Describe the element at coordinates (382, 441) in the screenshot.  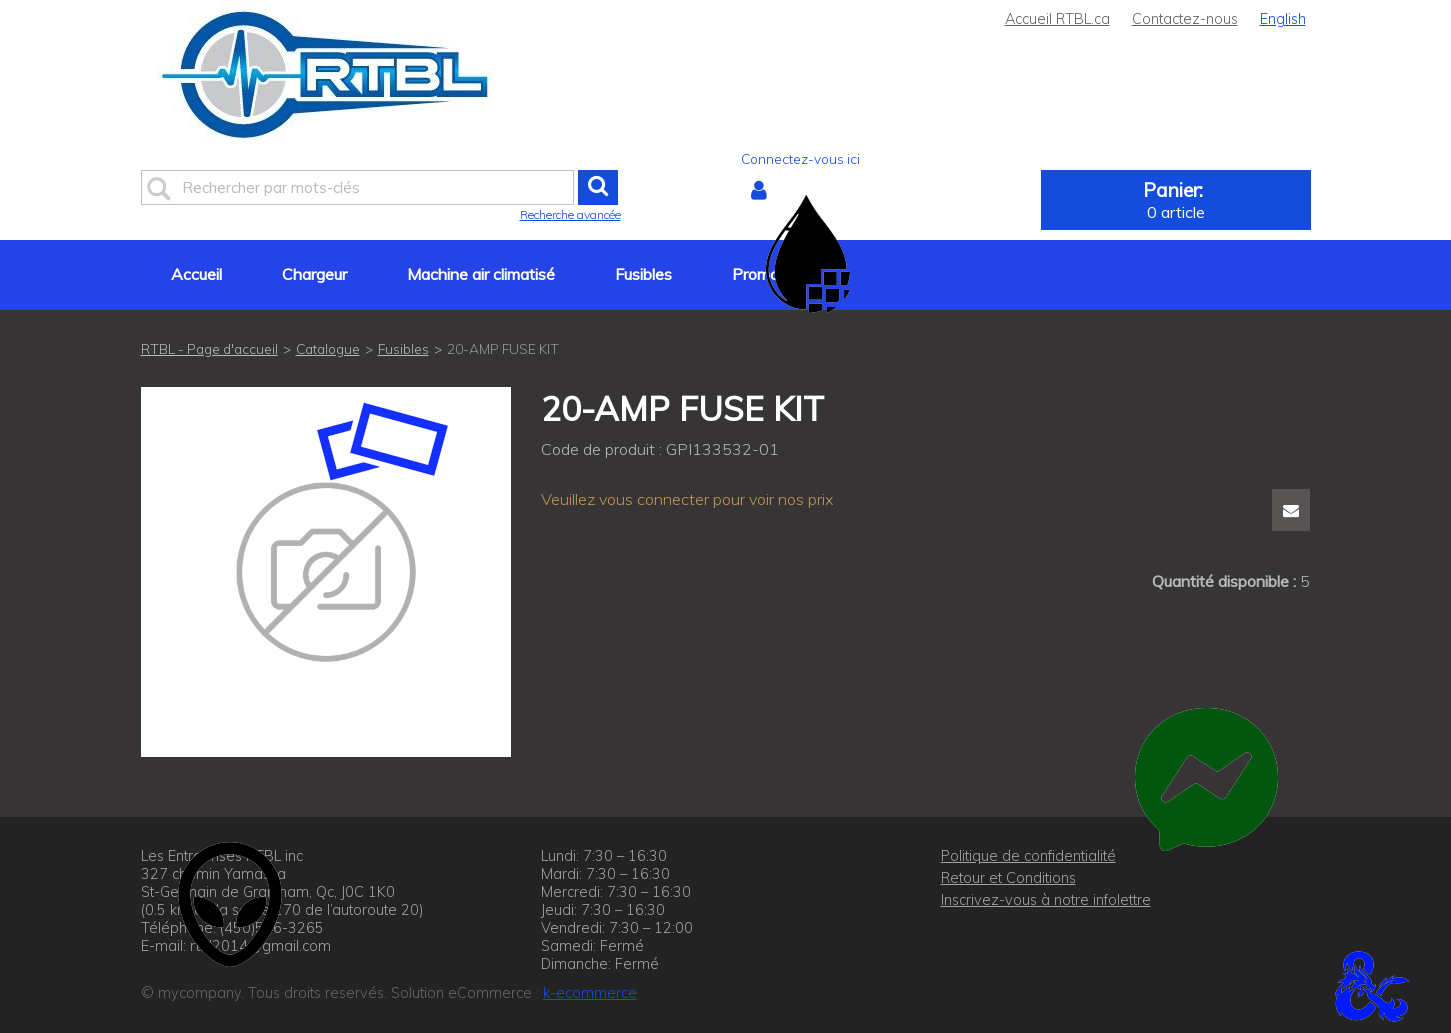
I see `open slickpic photo sharing app` at that location.